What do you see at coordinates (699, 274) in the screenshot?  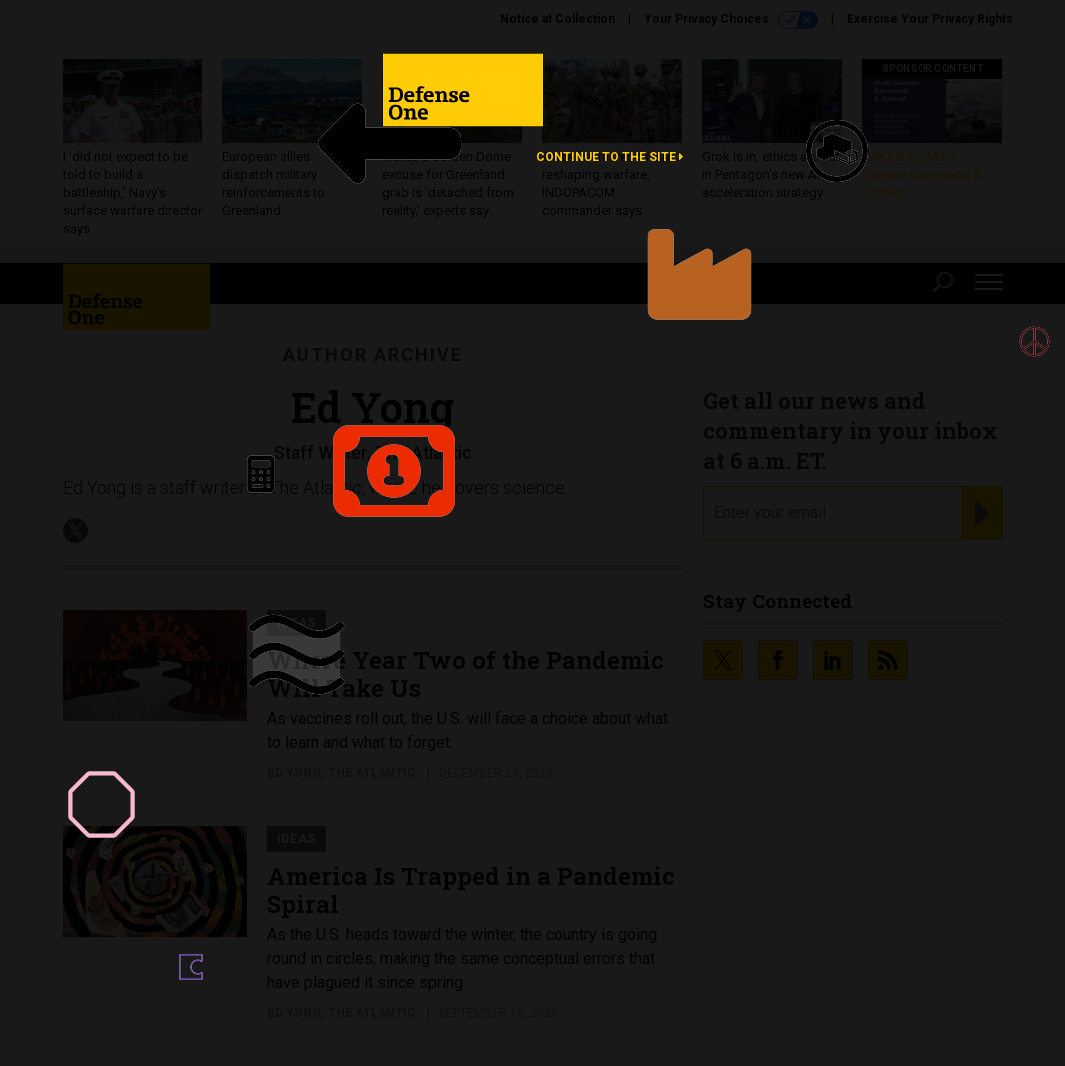 I see `view industrial or manufacturing settings` at bounding box center [699, 274].